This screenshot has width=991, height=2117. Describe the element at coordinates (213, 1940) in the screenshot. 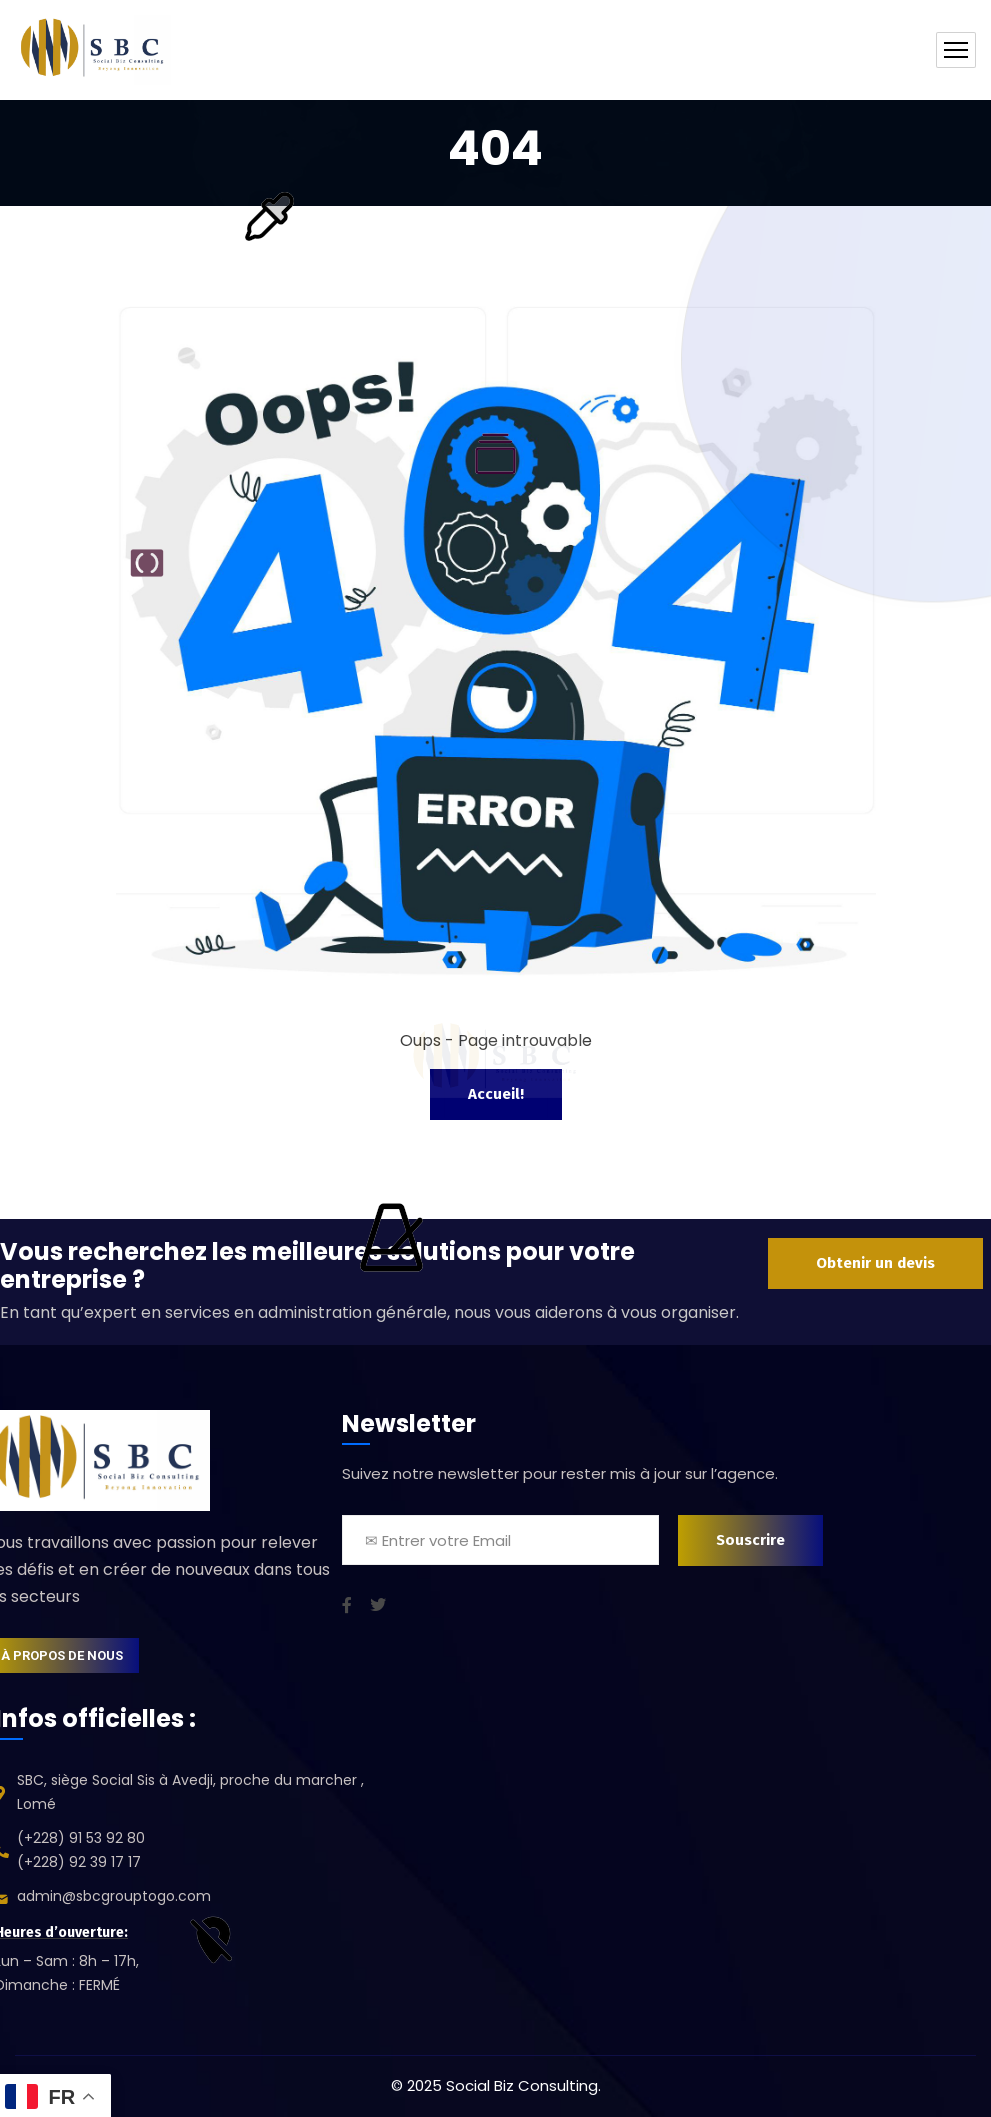

I see `disable location services` at that location.